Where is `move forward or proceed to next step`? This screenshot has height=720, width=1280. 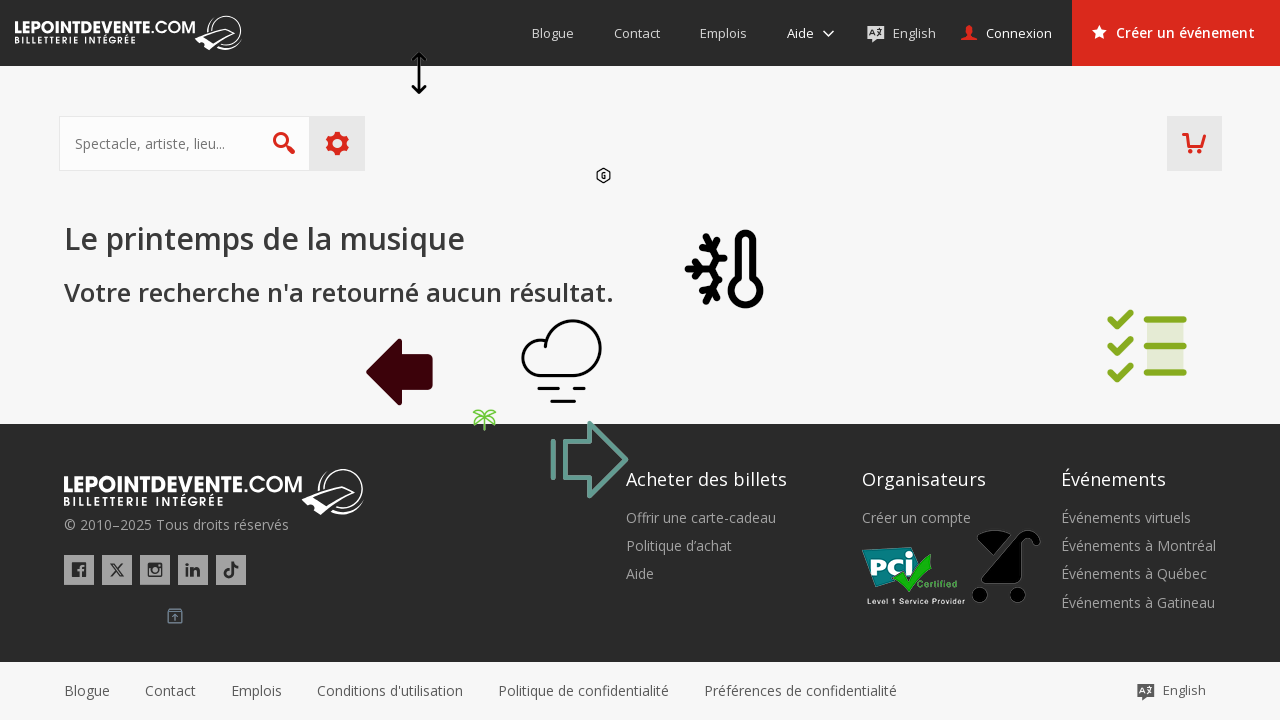 move forward or proceed to next step is located at coordinates (586, 459).